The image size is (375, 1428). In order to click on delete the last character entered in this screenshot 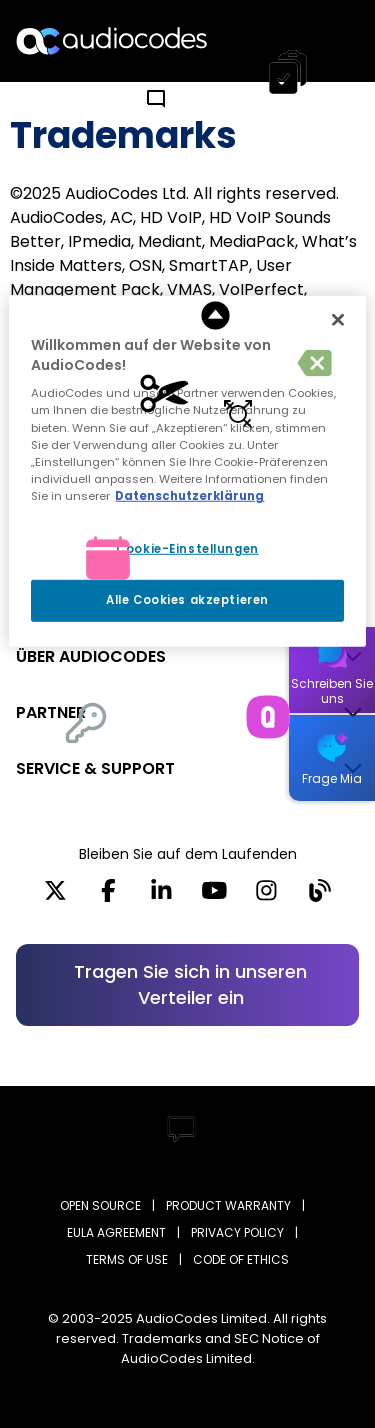, I will do `click(316, 363)`.